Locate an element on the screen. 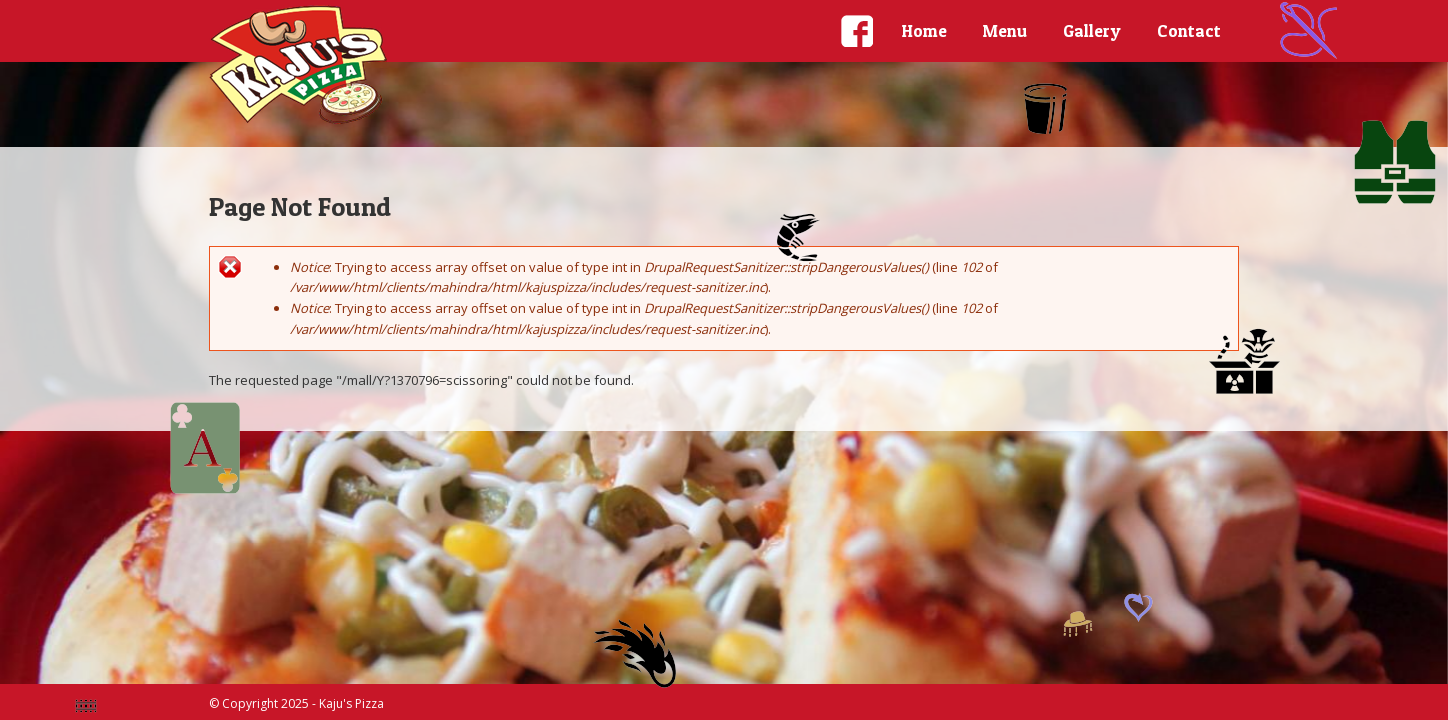 The width and height of the screenshot is (1448, 720). select australian or outback themed character is located at coordinates (1078, 624).